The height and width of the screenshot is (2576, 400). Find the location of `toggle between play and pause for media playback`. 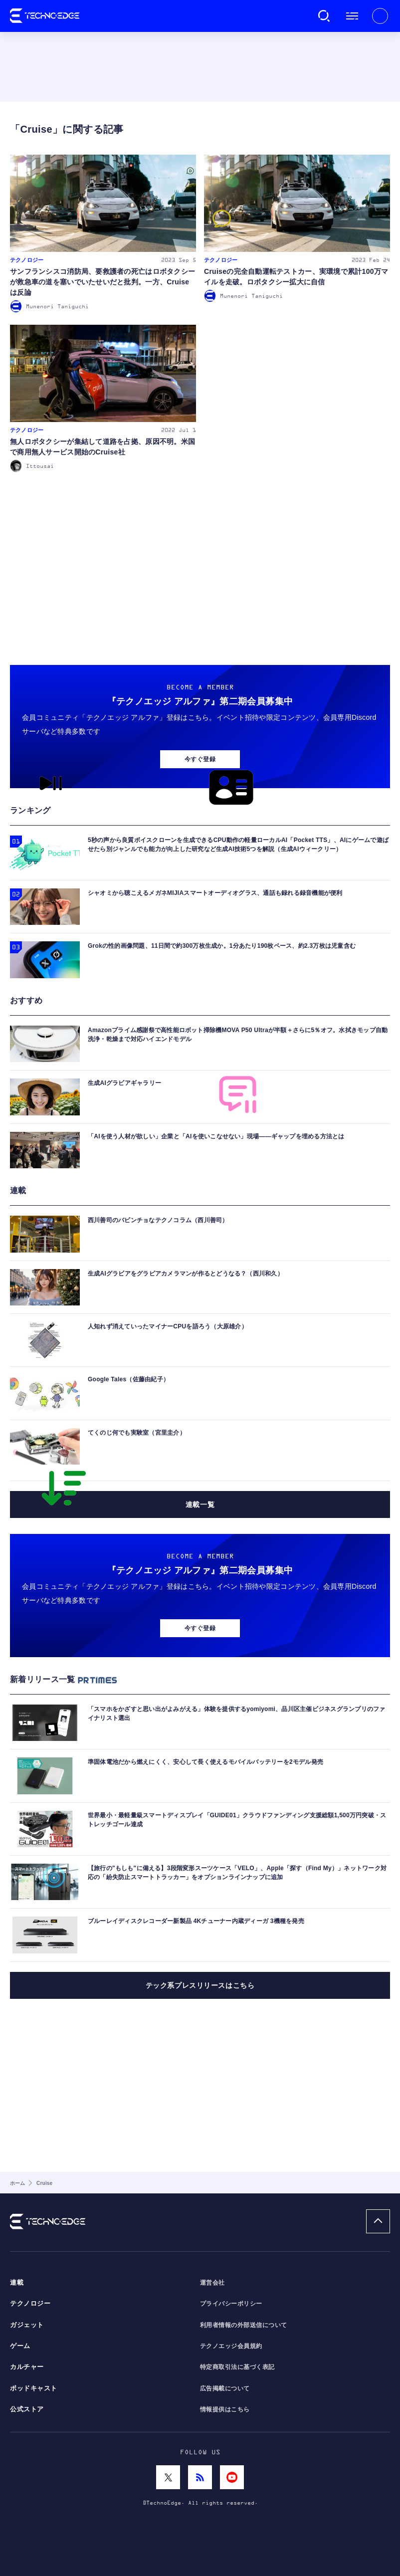

toggle between play and pause for media playback is located at coordinates (50, 782).